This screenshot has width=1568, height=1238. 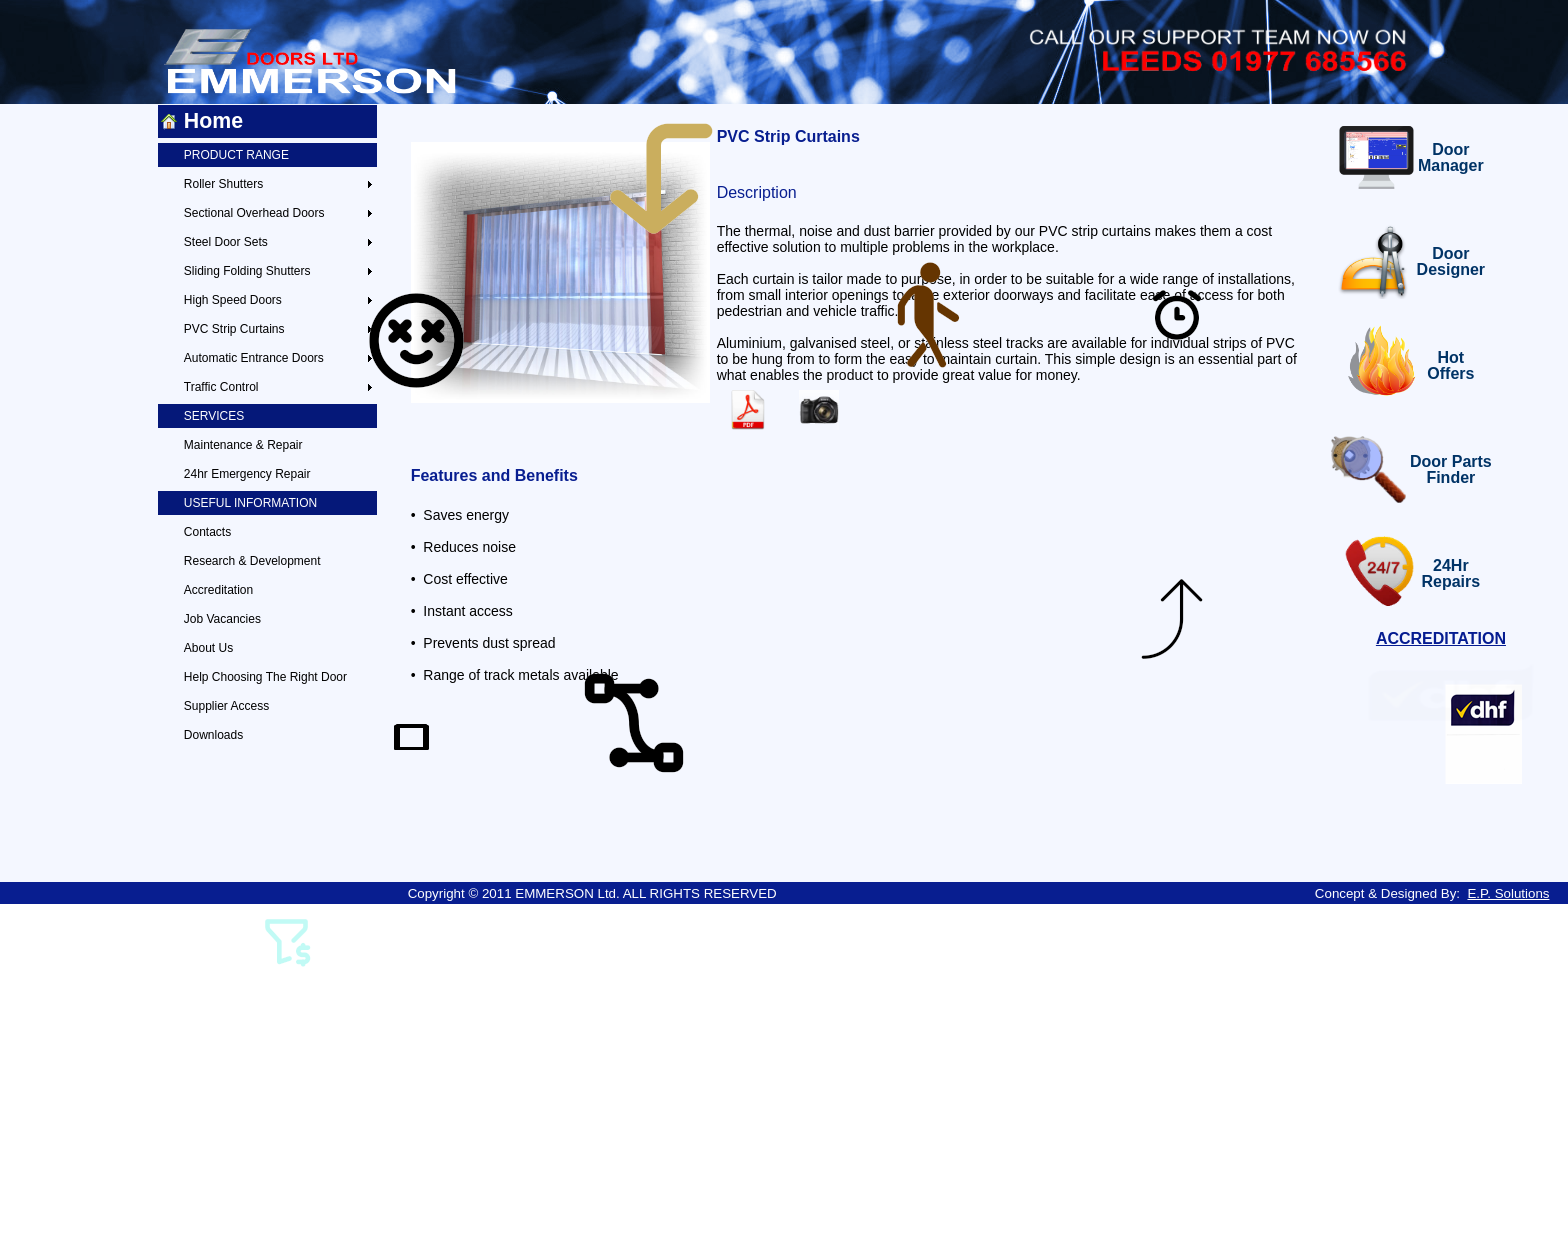 I want to click on edit bezier curve handles, so click(x=634, y=723).